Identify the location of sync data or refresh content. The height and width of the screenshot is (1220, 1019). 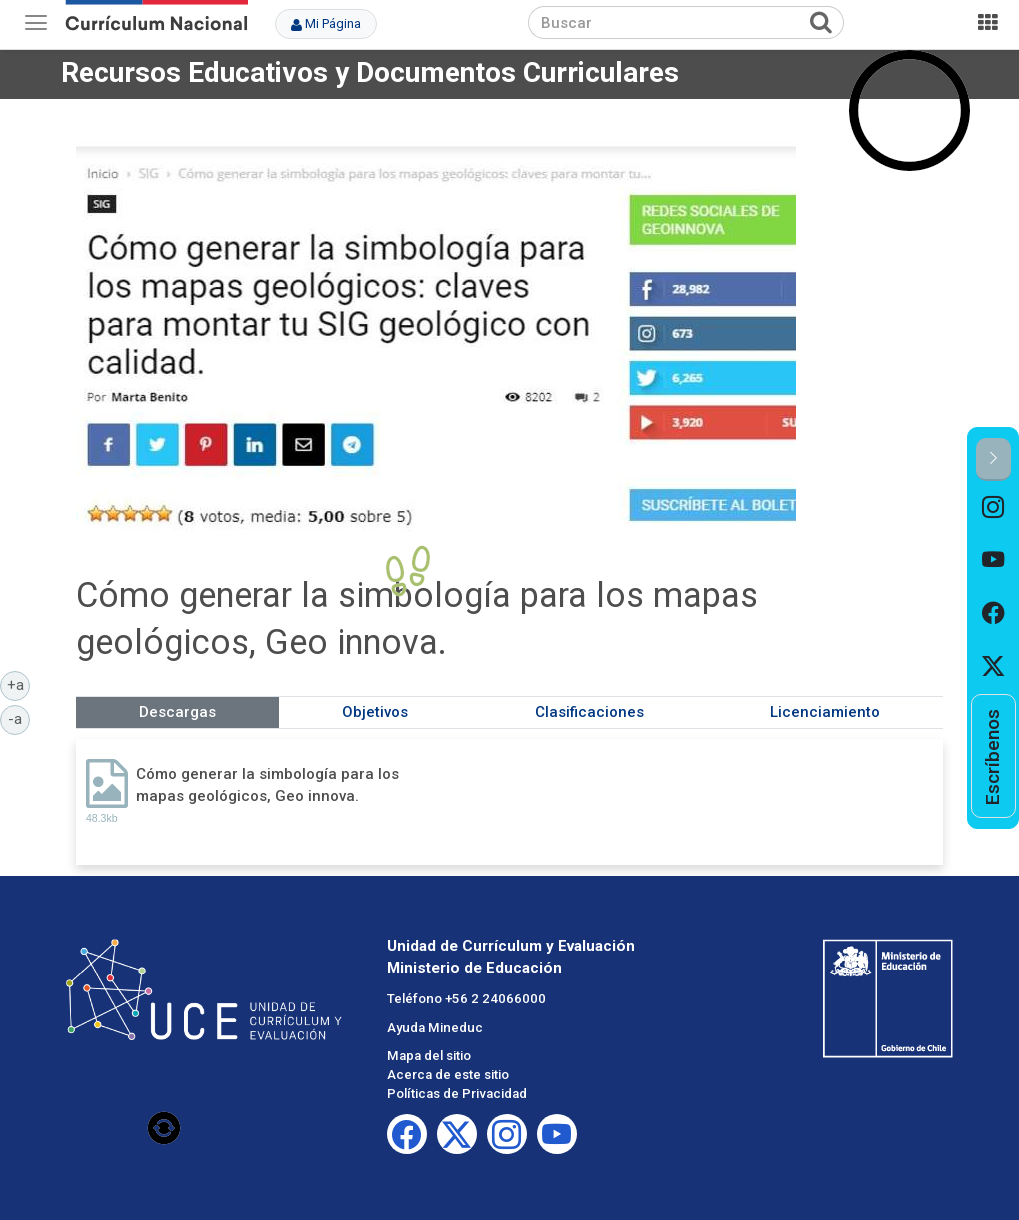
(164, 1128).